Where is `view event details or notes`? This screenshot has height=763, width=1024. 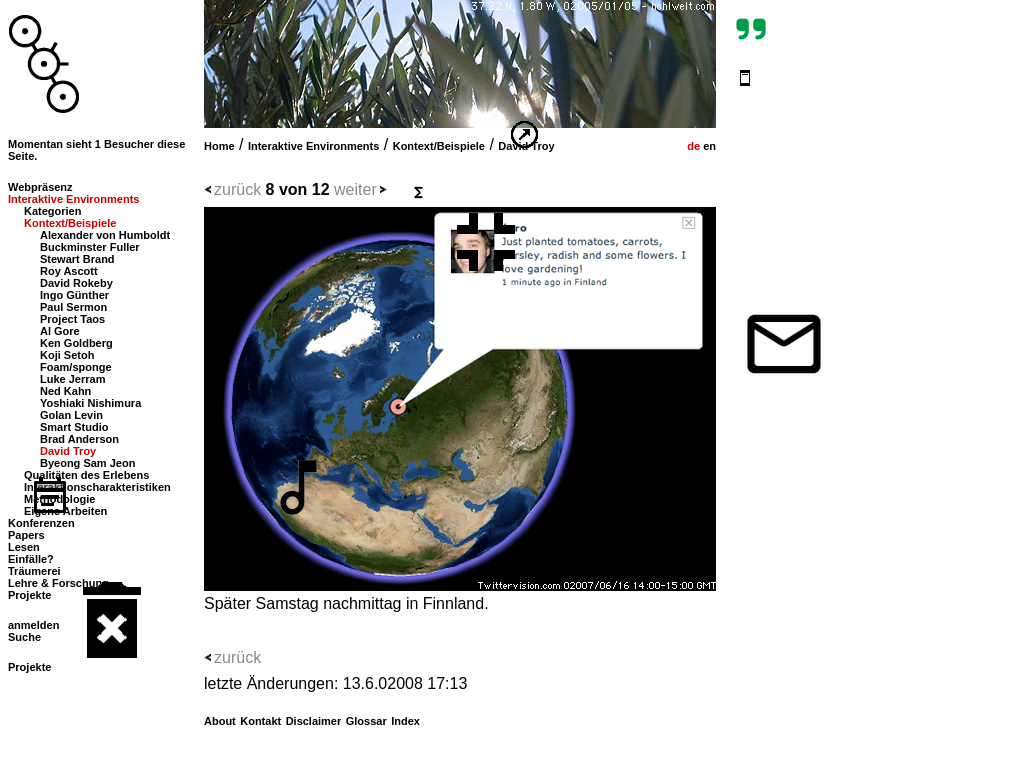
view event details or notes is located at coordinates (50, 497).